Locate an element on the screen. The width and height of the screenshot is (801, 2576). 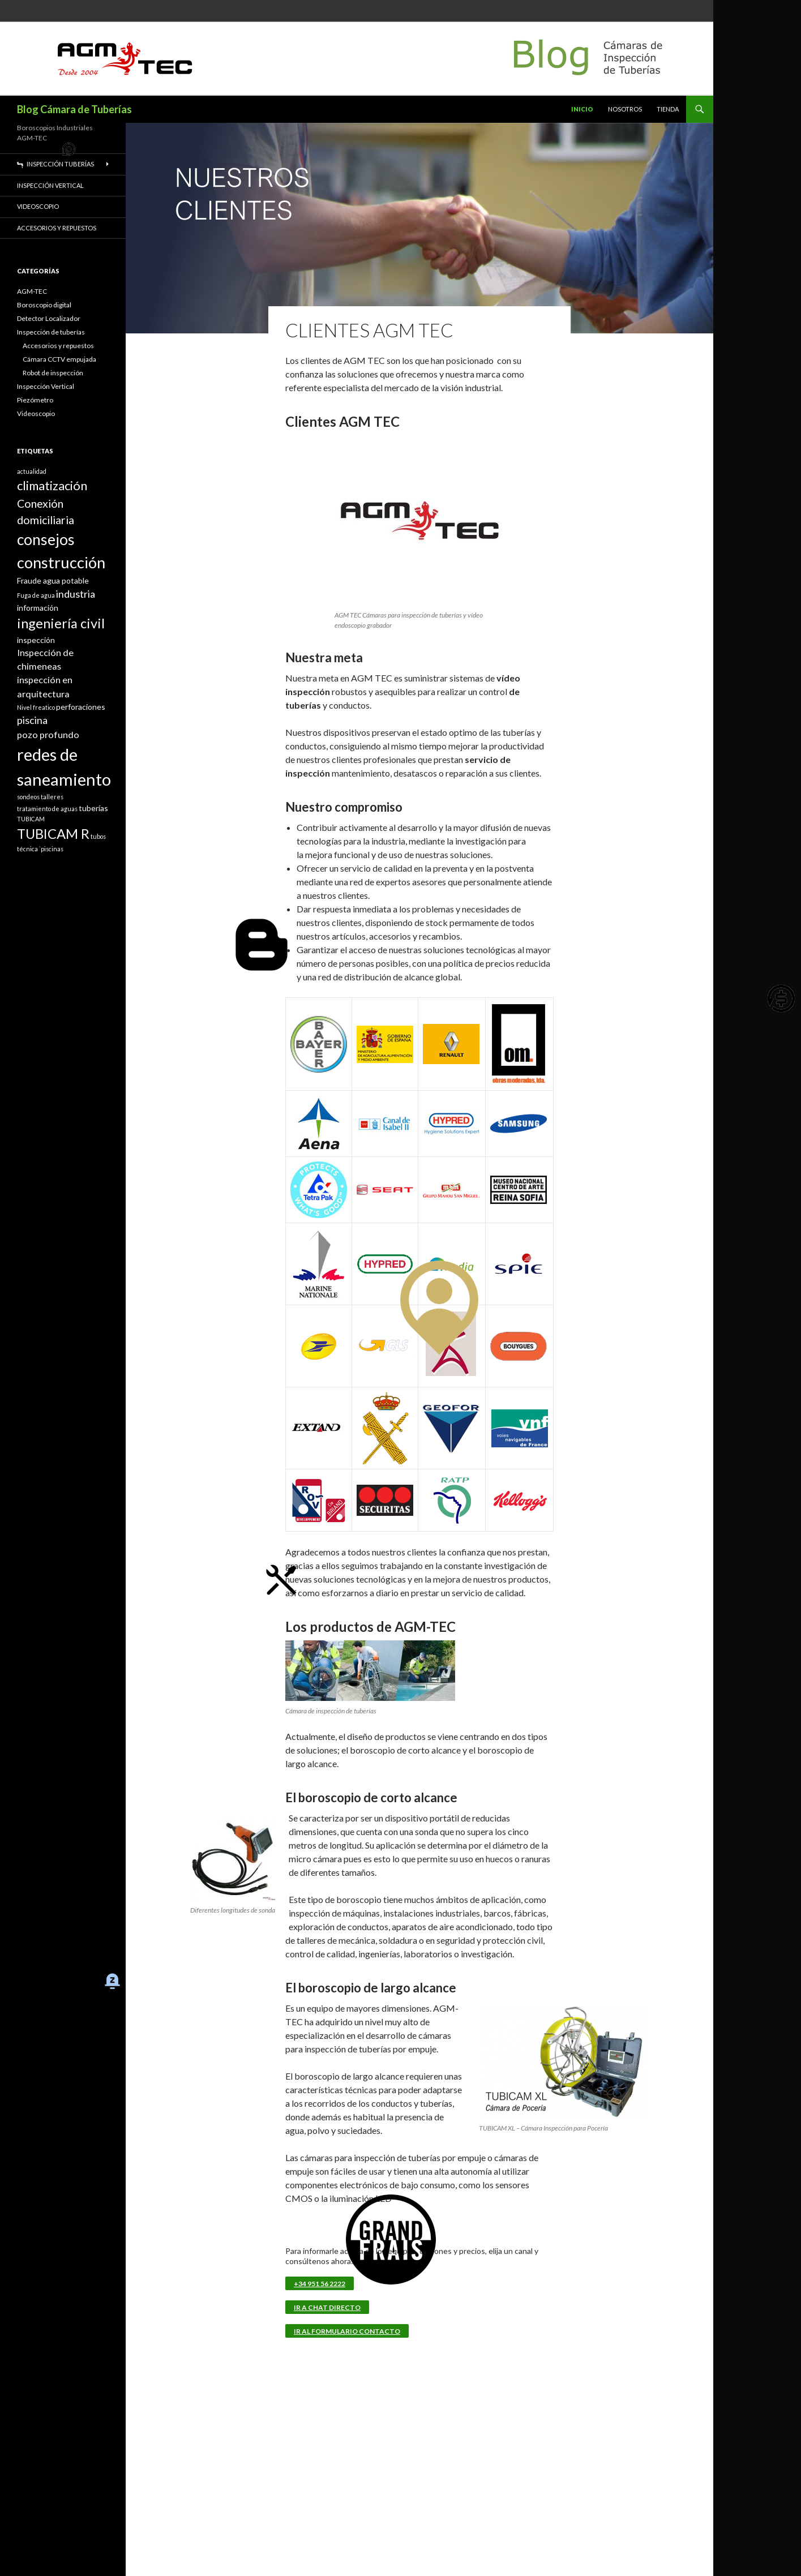
request a refund for a purchase is located at coordinates (781, 998).